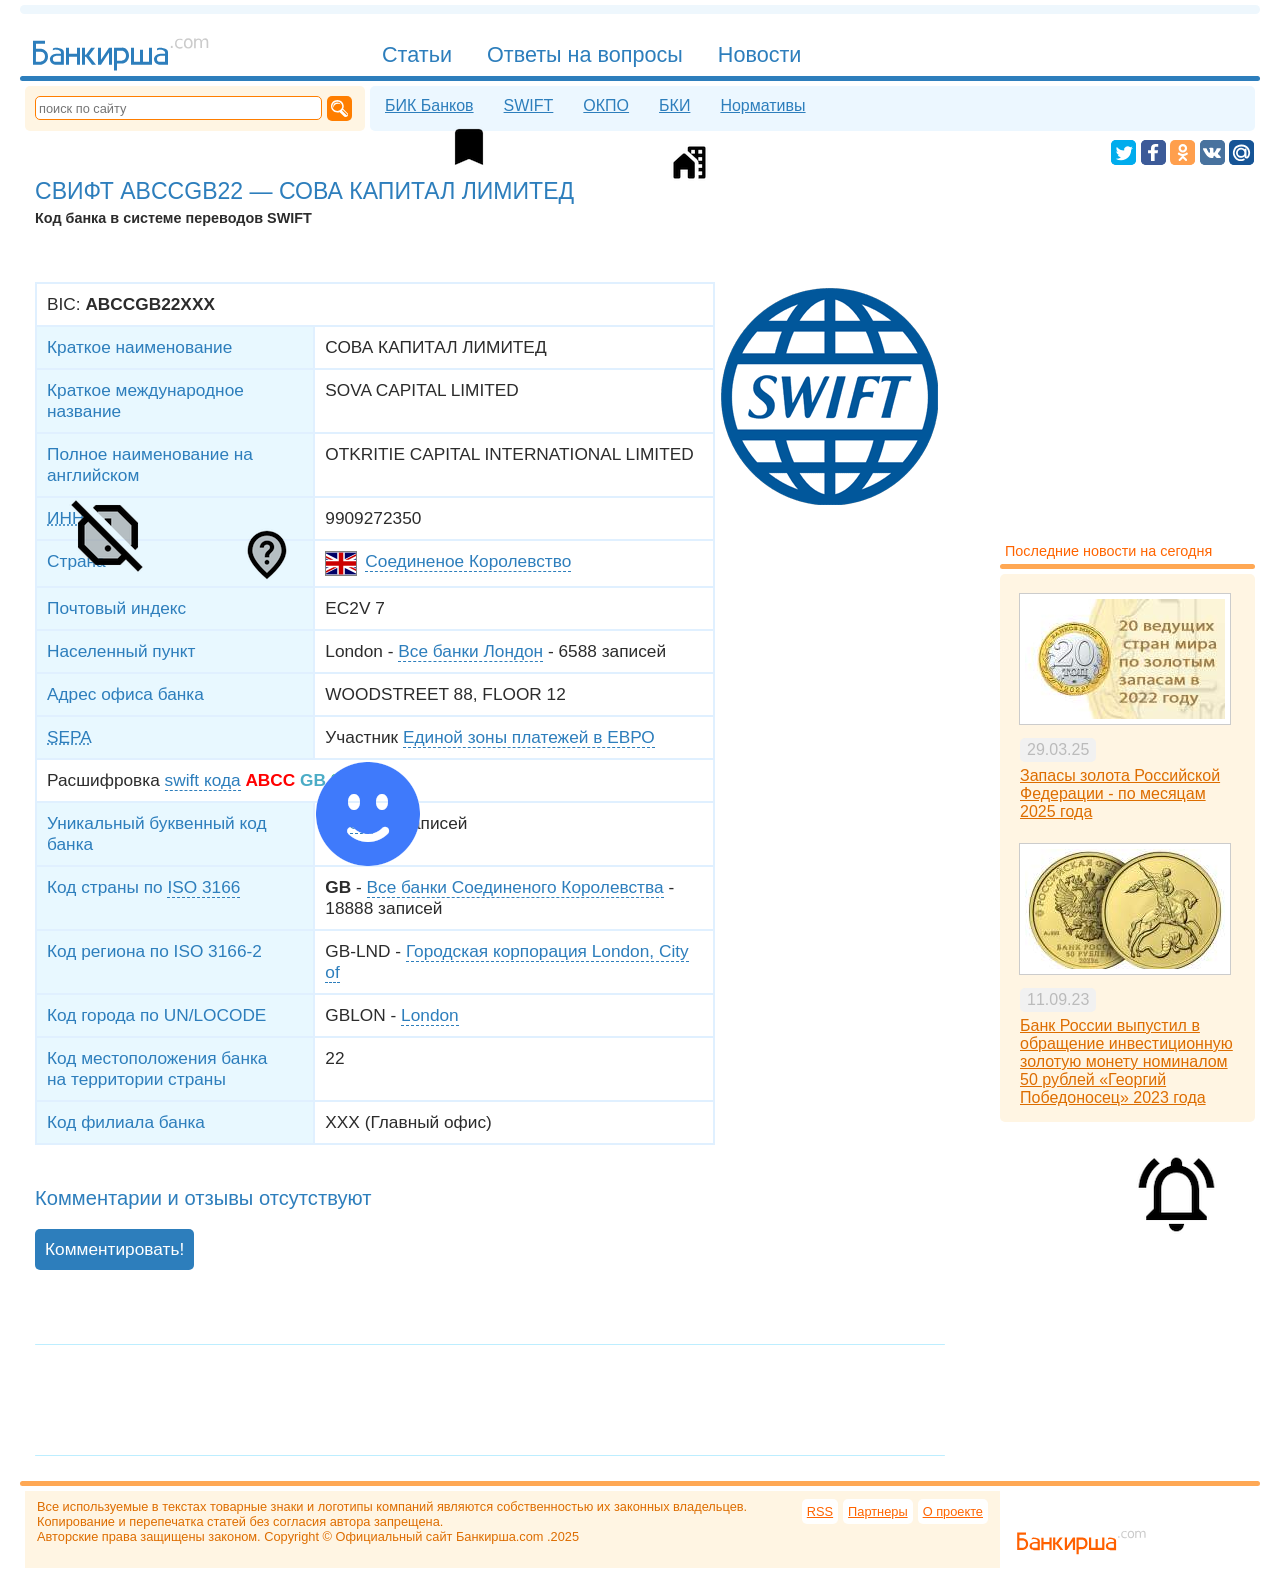 This screenshot has width=1280, height=1573. What do you see at coordinates (267, 555) in the screenshot?
I see `unknown or unidentified location` at bounding box center [267, 555].